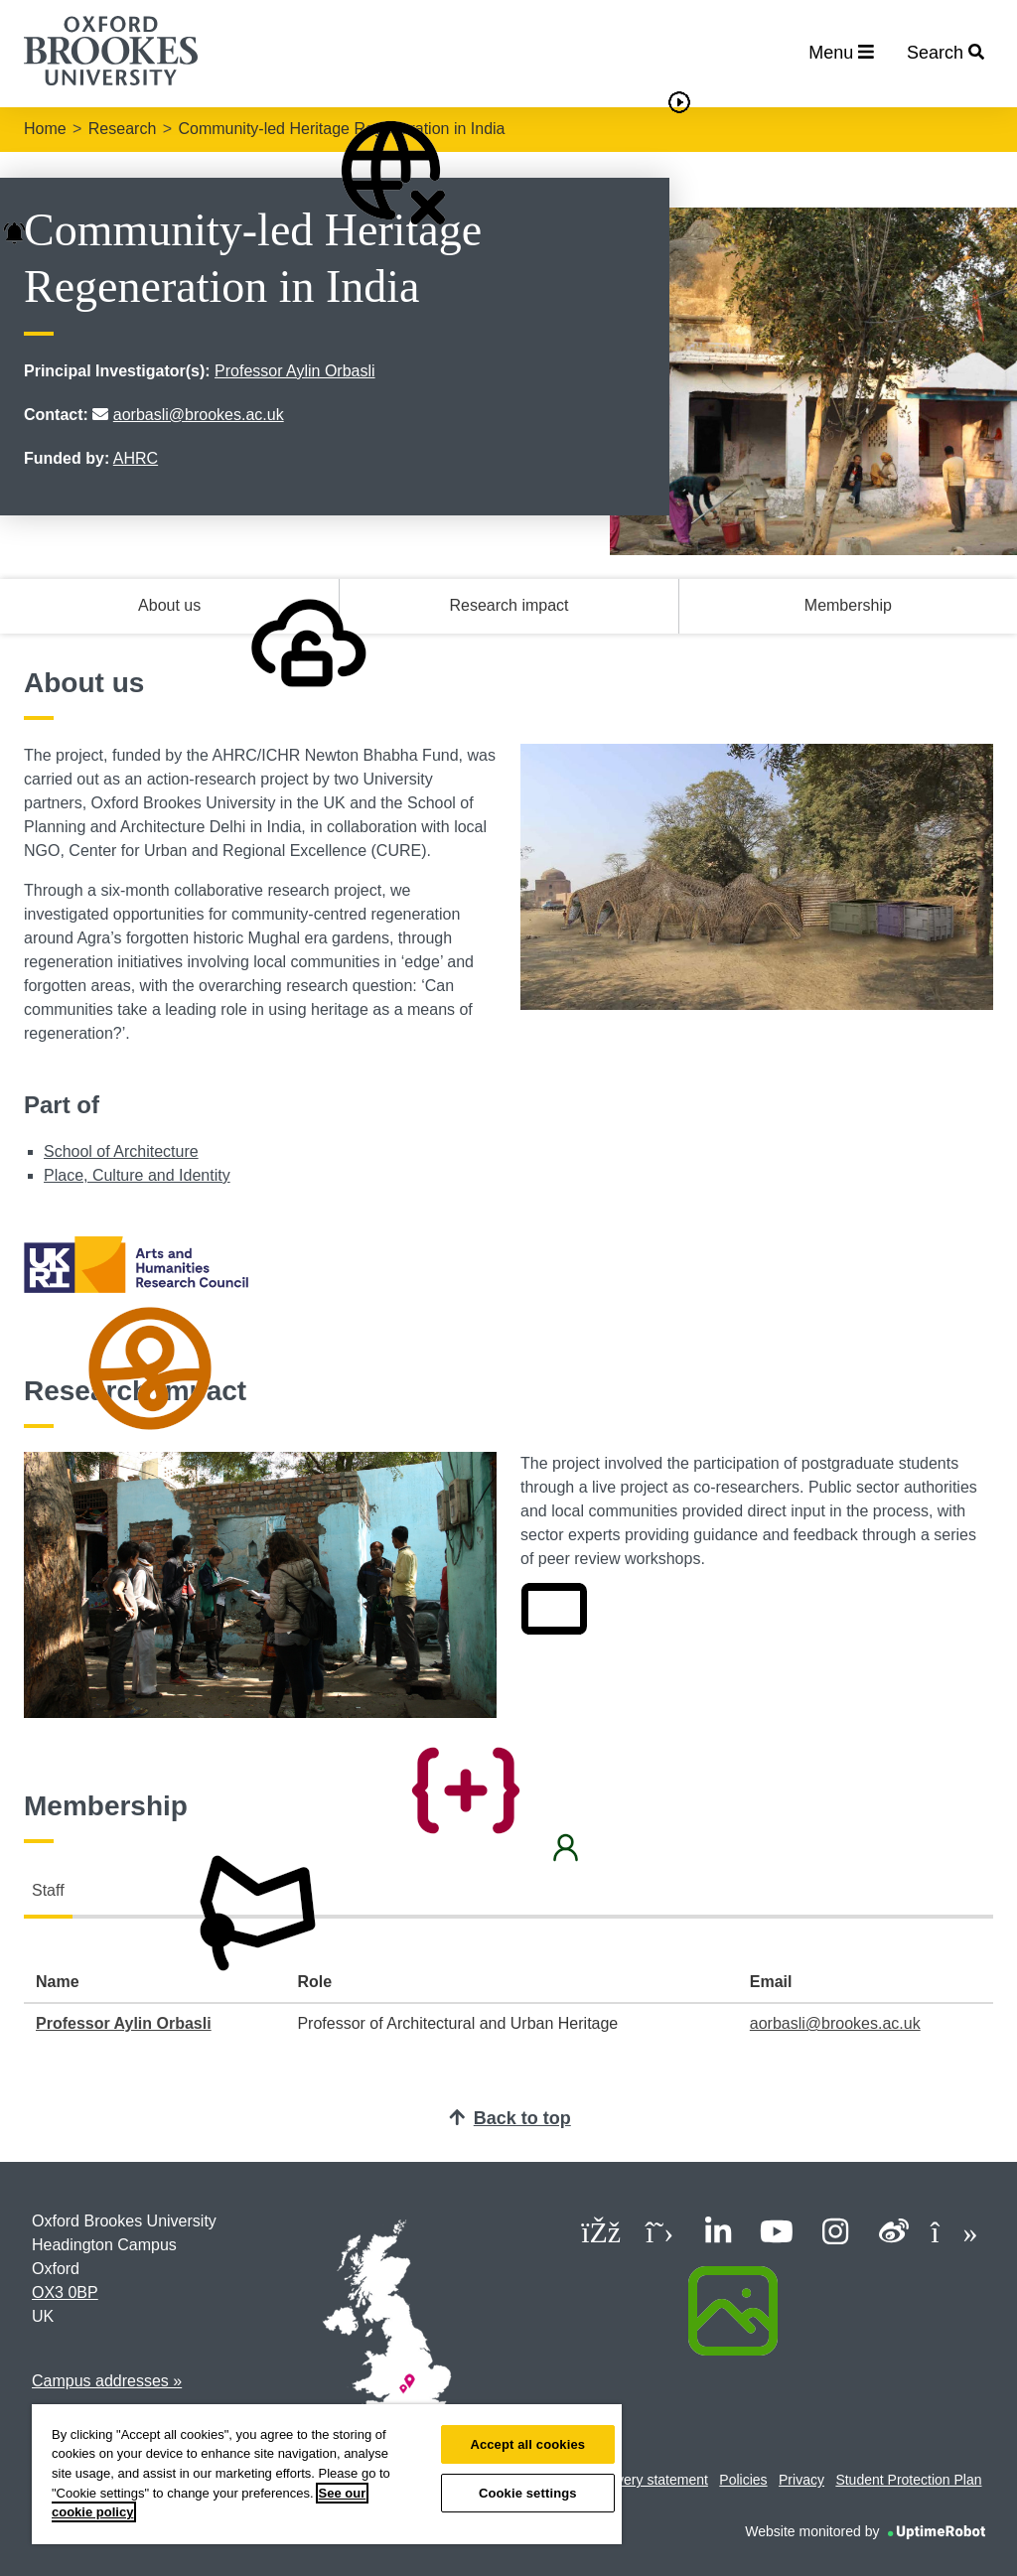 The image size is (1017, 2576). I want to click on make a freehand polygon selection, so click(257, 1913).